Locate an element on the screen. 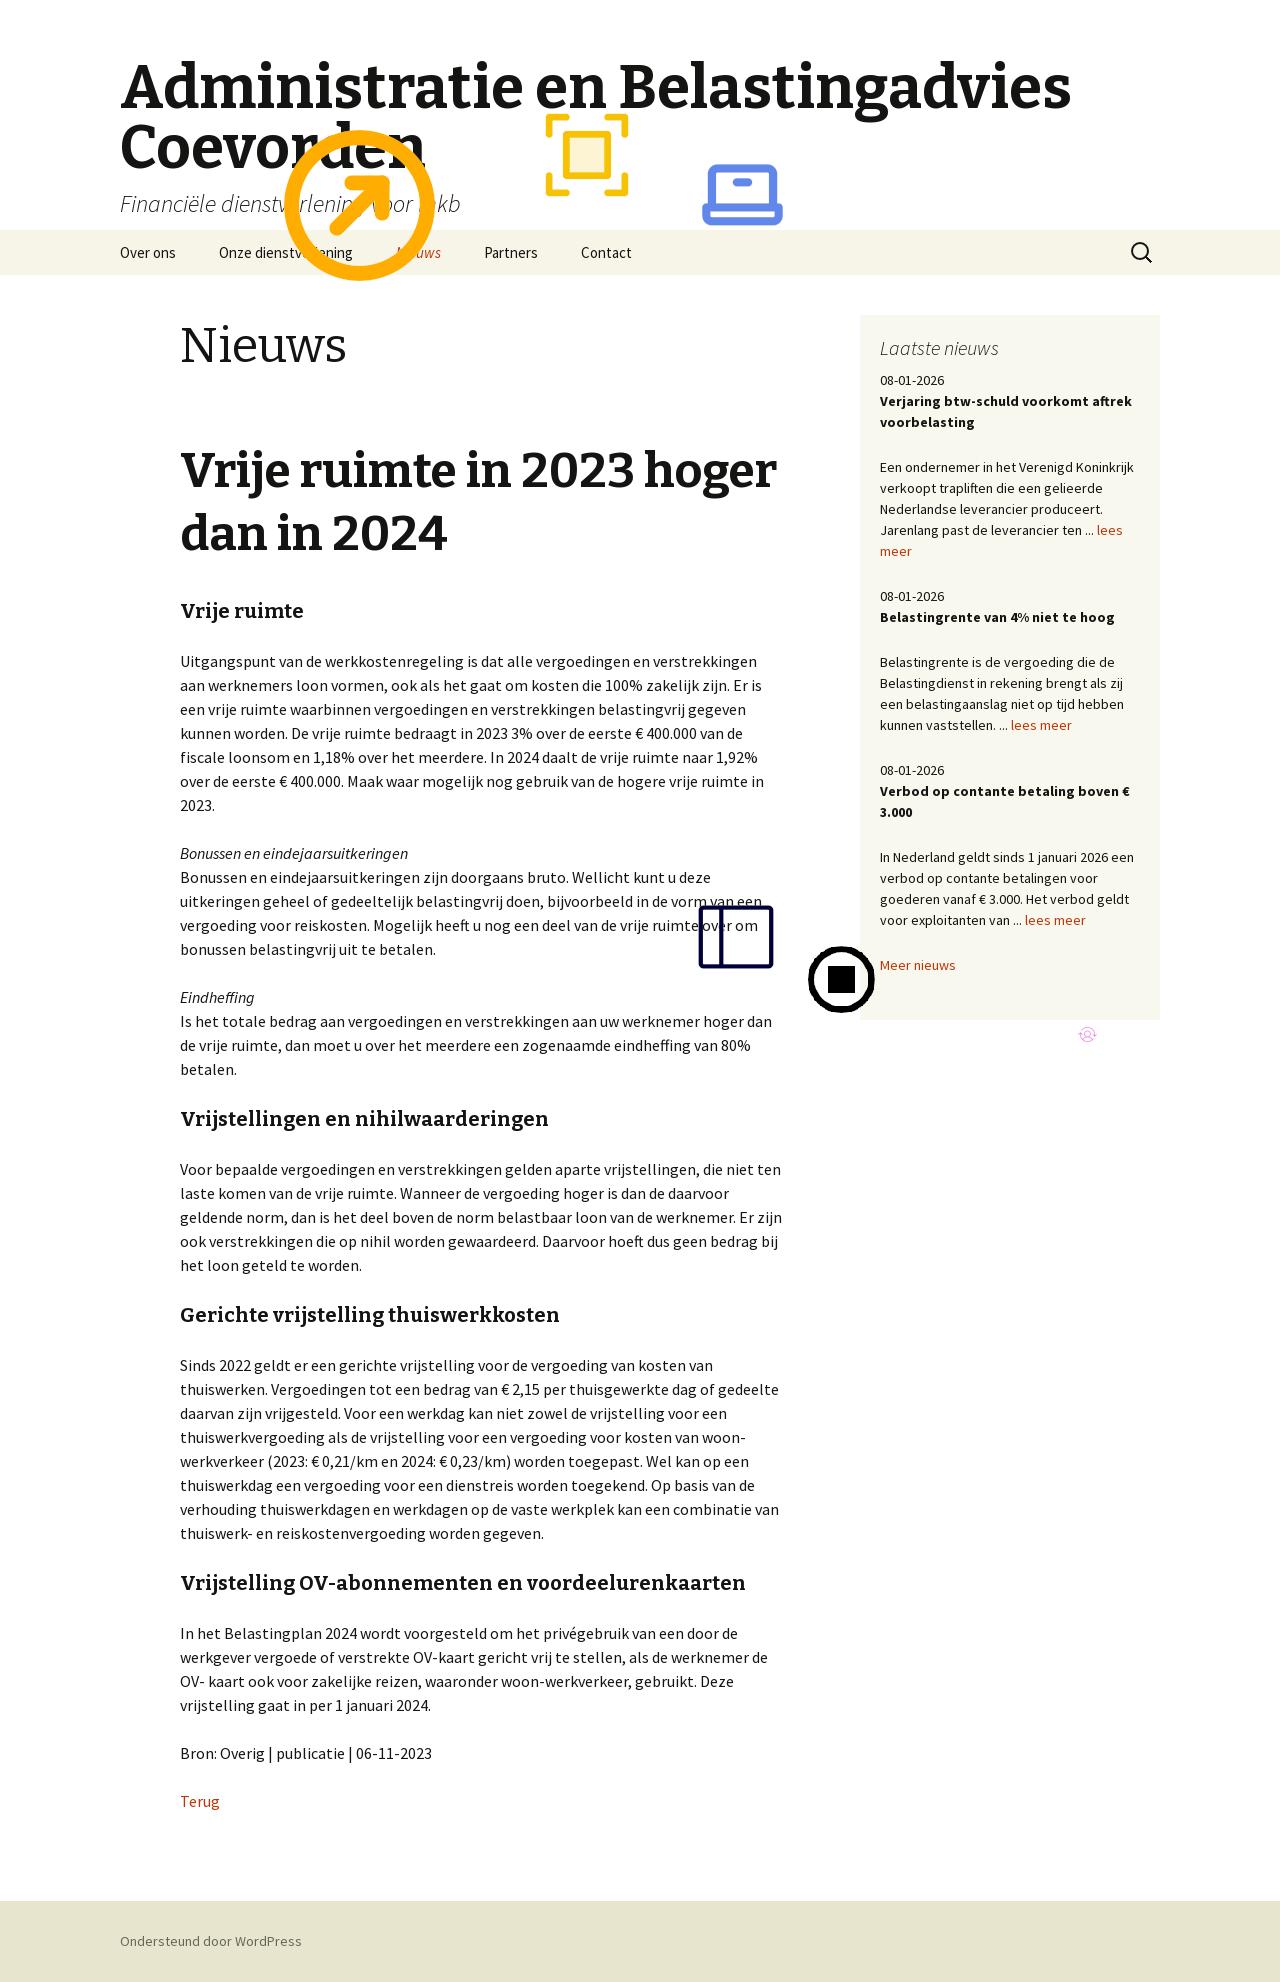  switch to desktop view is located at coordinates (742, 193).